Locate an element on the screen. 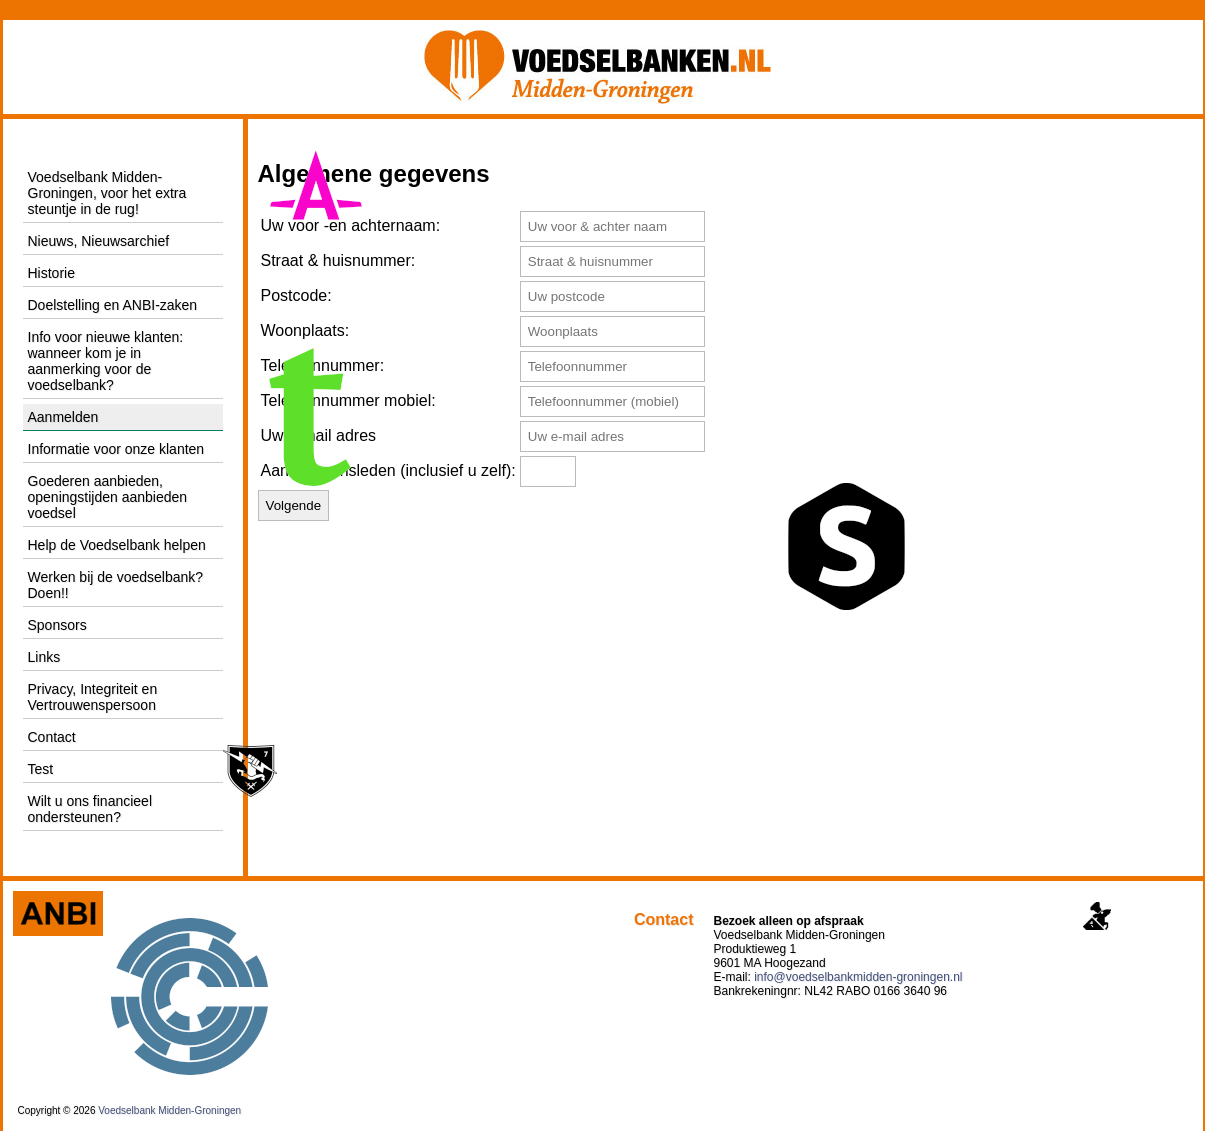 Image resolution: width=1205 pixels, height=1131 pixels. visit the SPOJ competitive programming platform is located at coordinates (846, 546).